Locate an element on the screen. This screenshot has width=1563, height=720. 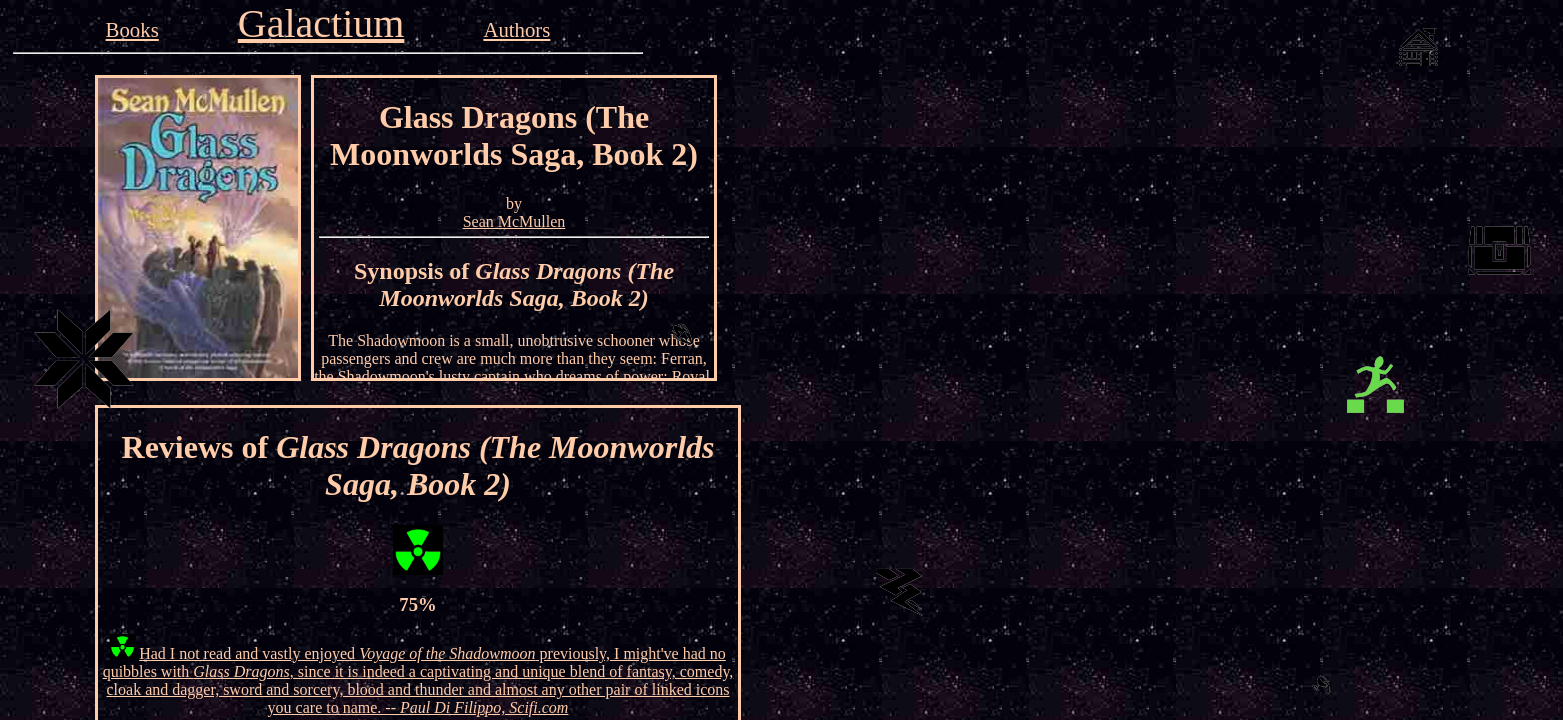
activate lightning or electric ability is located at coordinates (899, 592).